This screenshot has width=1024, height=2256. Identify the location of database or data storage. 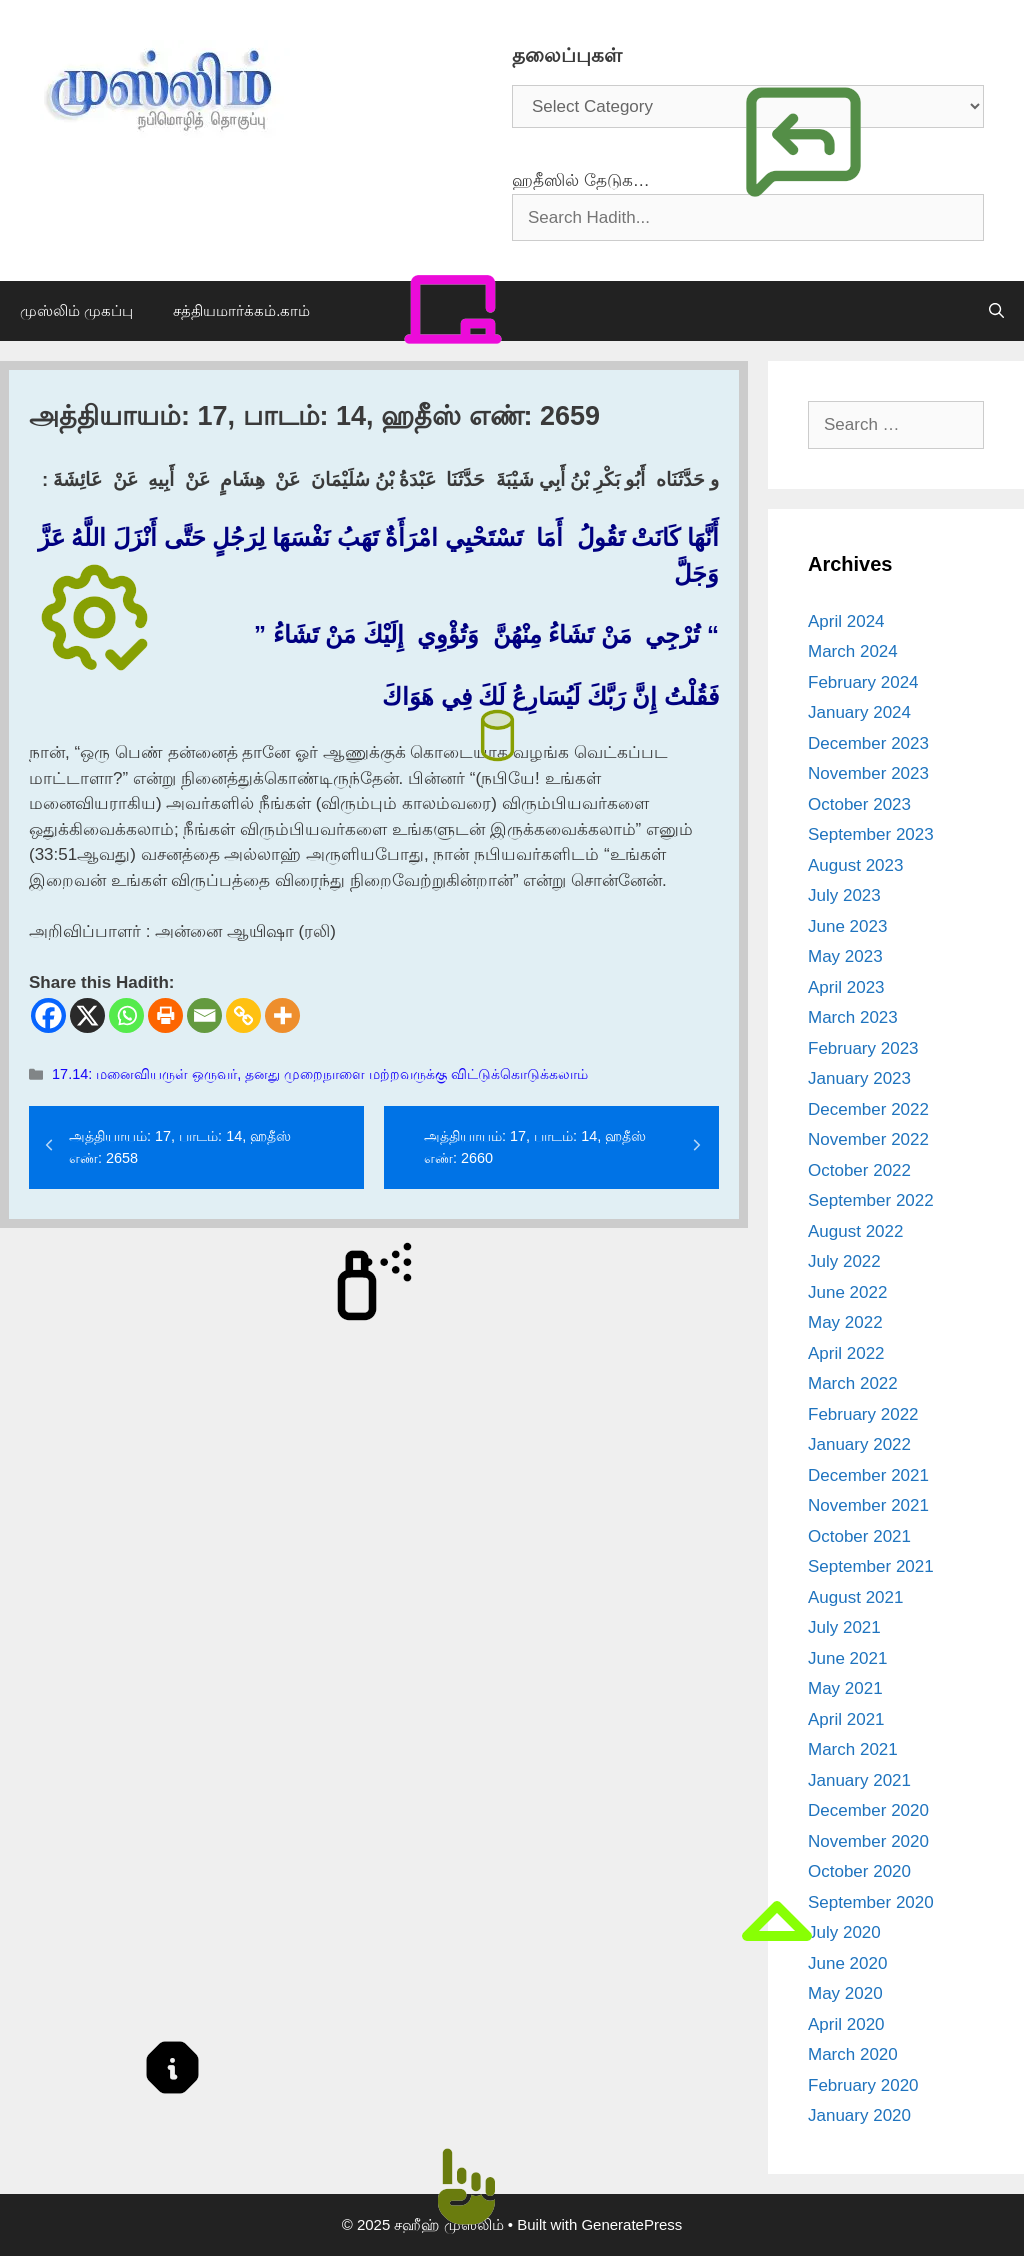
(497, 735).